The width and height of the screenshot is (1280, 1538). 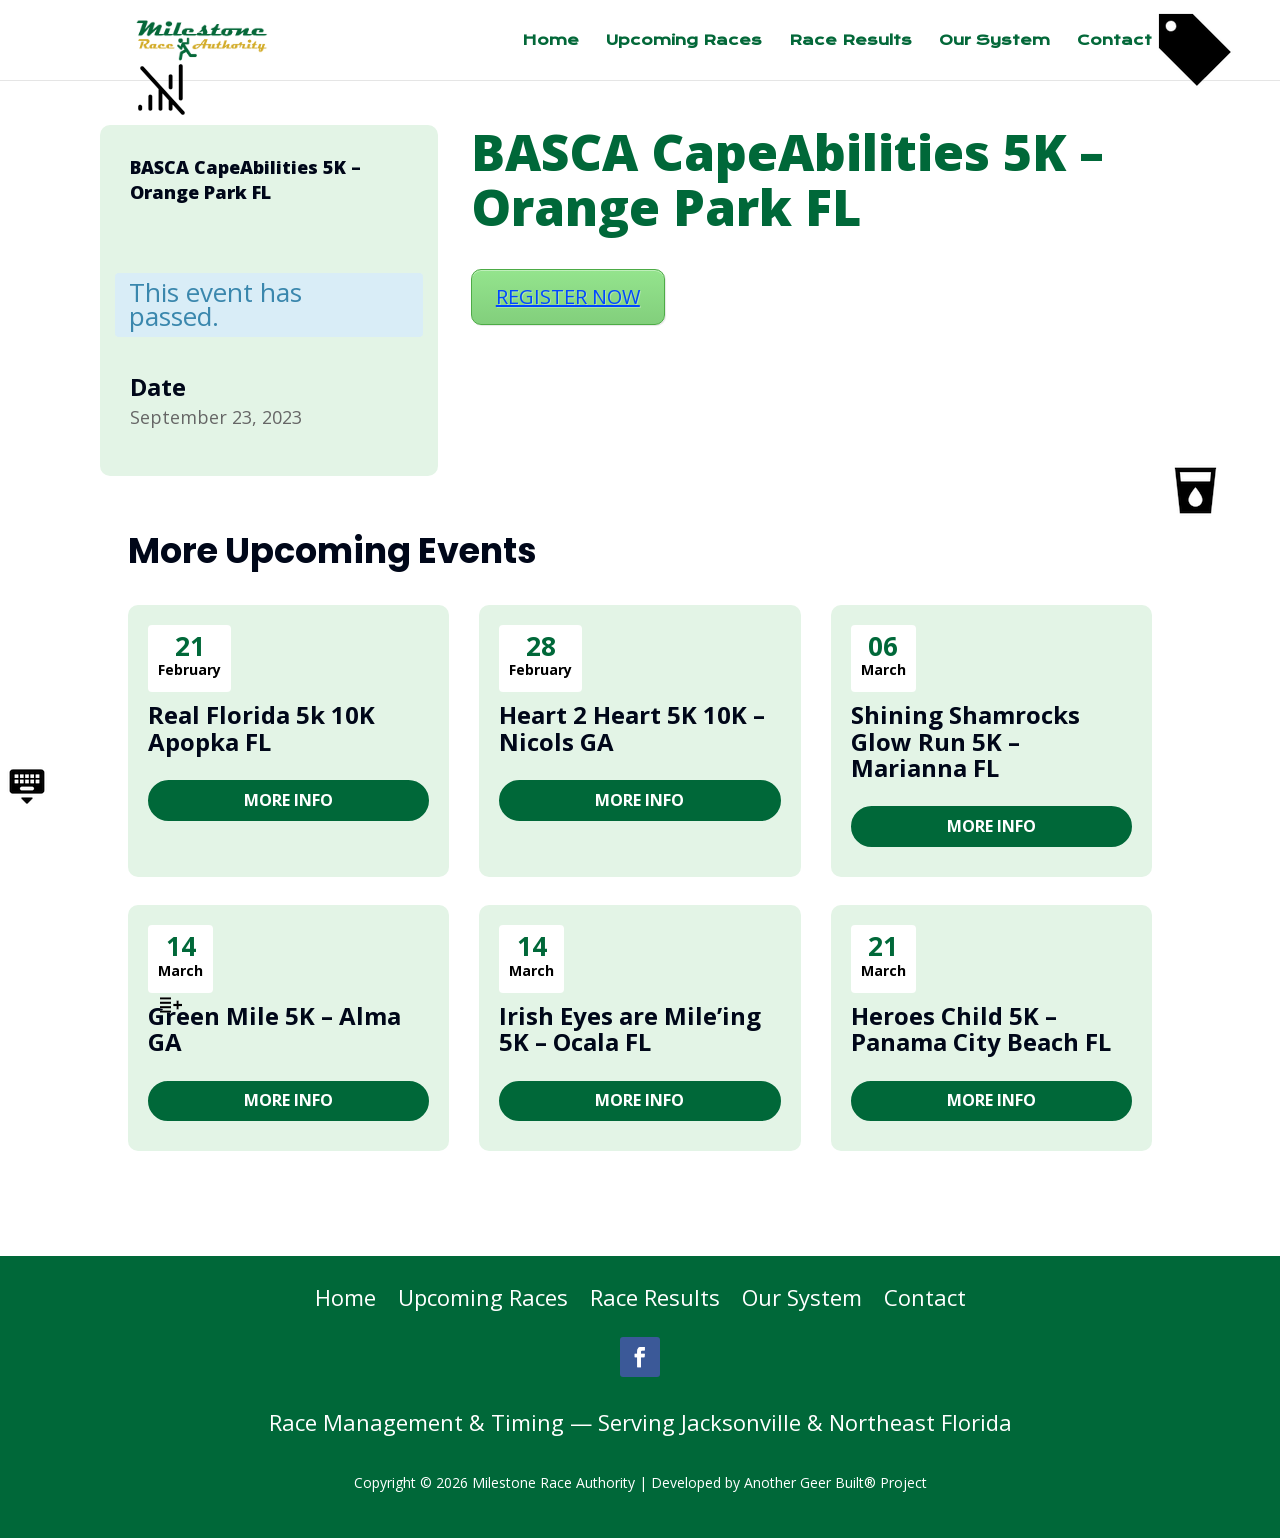 What do you see at coordinates (1193, 48) in the screenshot?
I see `add or view tags for an item` at bounding box center [1193, 48].